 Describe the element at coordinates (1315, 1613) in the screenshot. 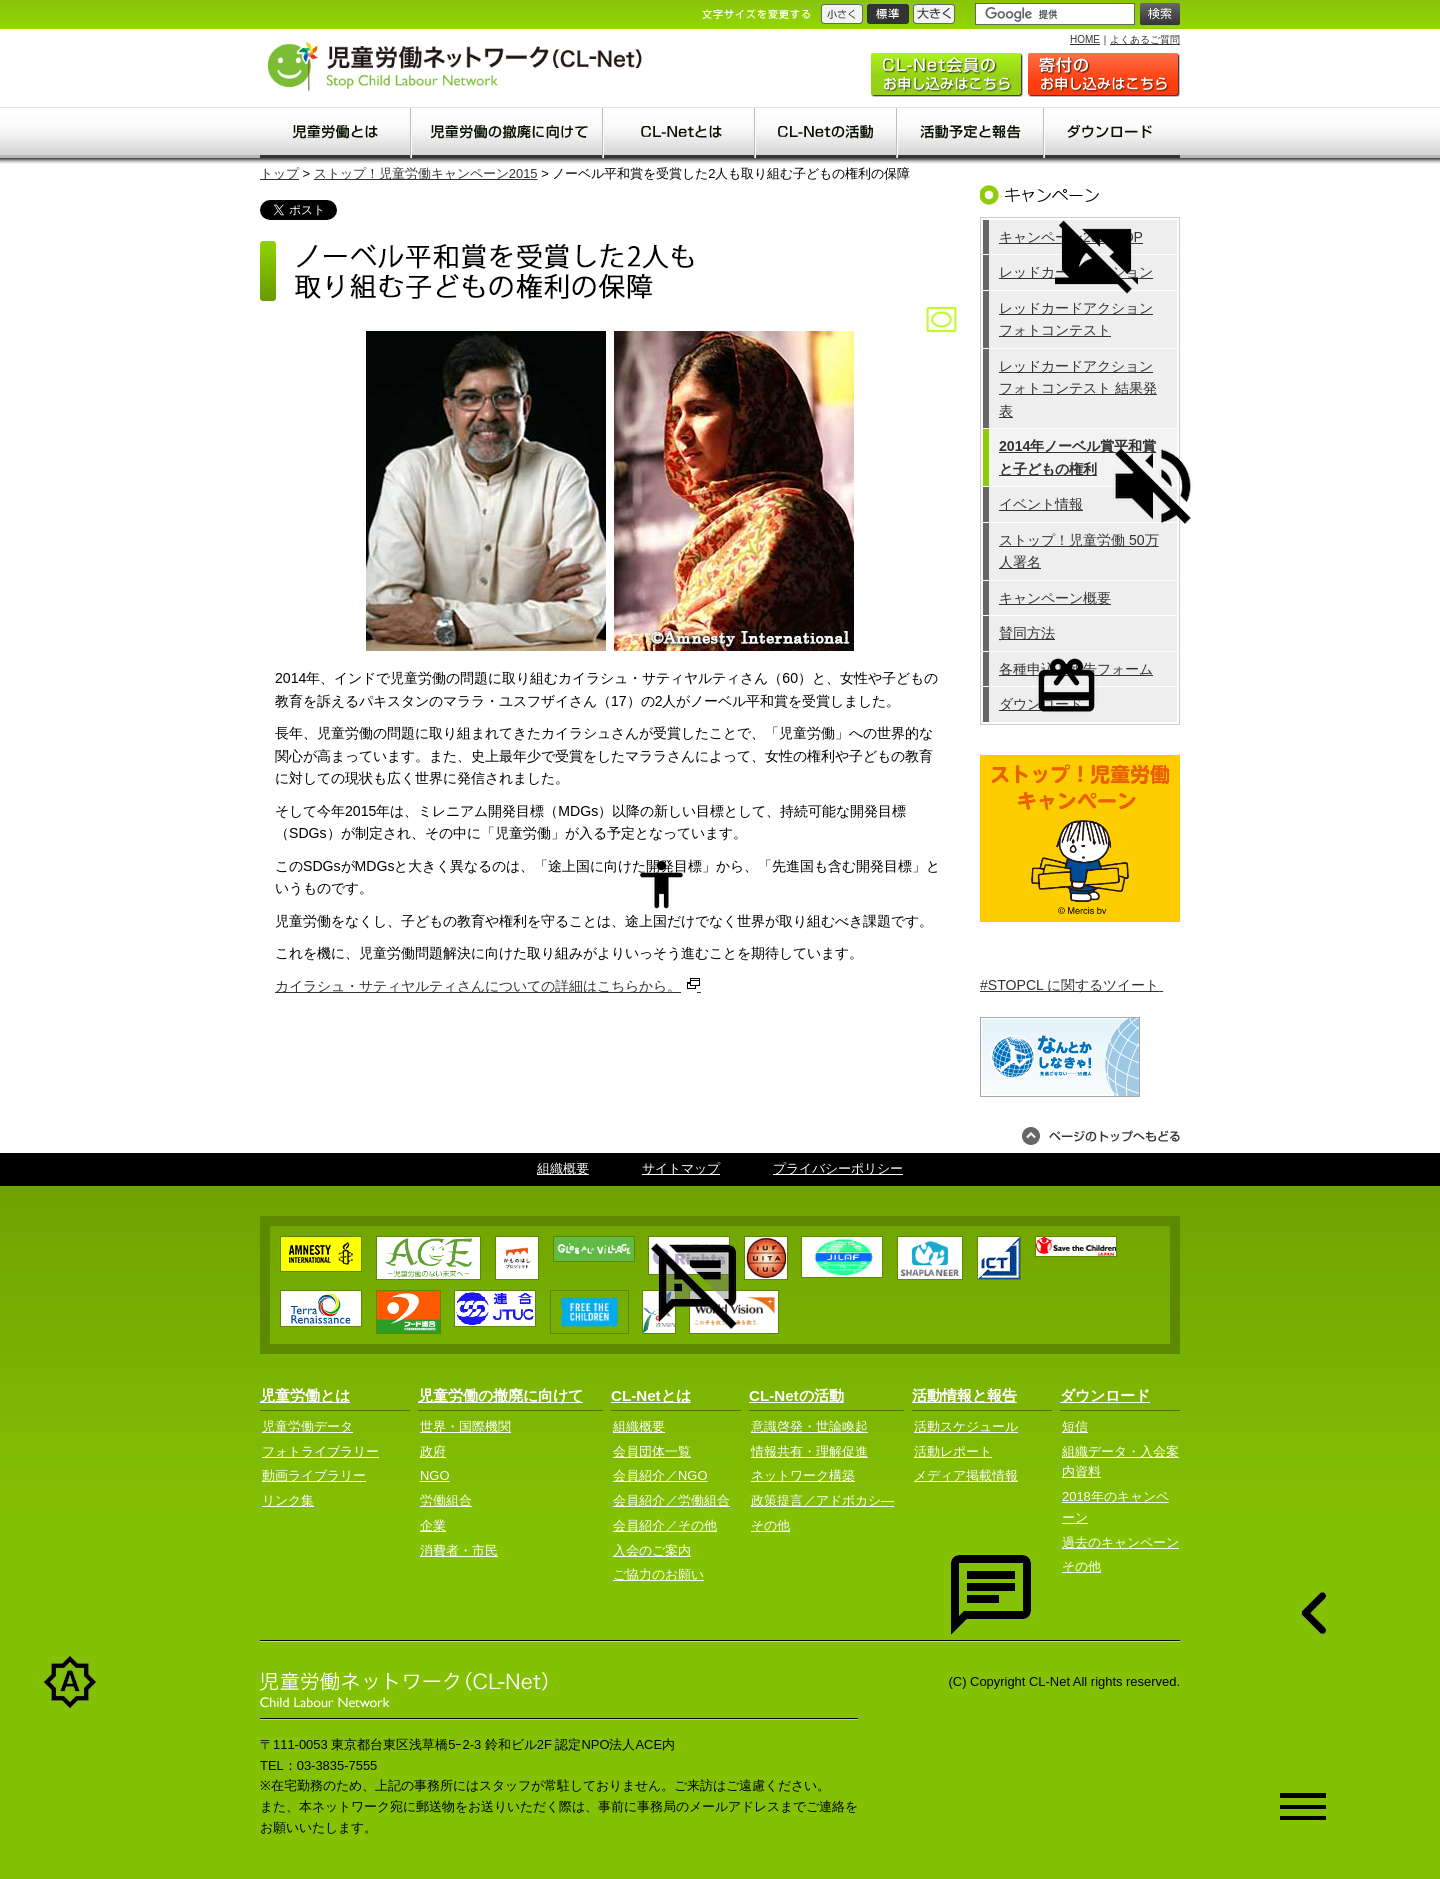

I see `go back to the previous screen` at that location.